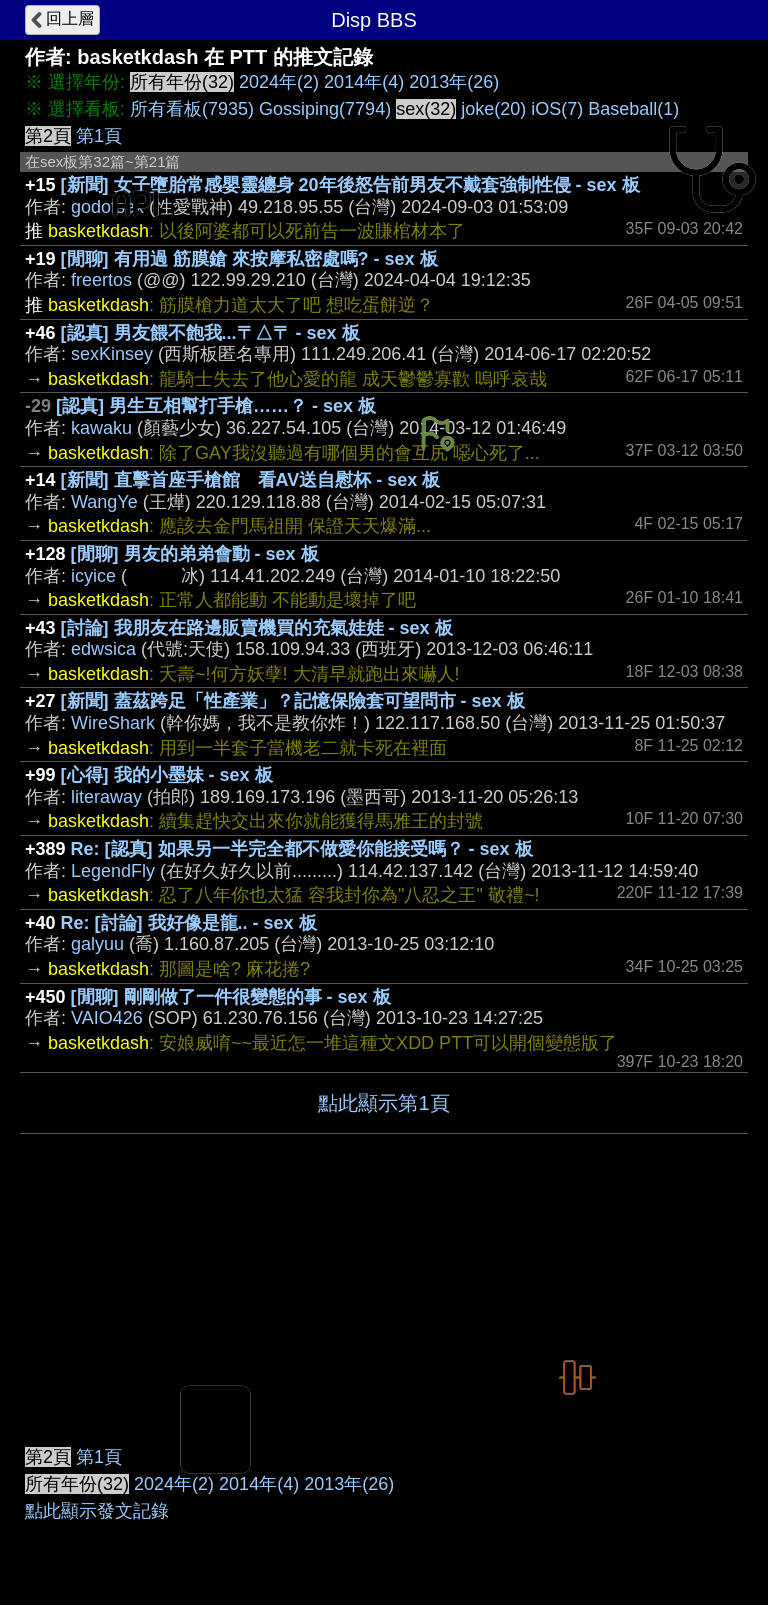 Image resolution: width=768 pixels, height=1605 pixels. What do you see at coordinates (435, 432) in the screenshot?
I see `mark or flag a location on the map` at bounding box center [435, 432].